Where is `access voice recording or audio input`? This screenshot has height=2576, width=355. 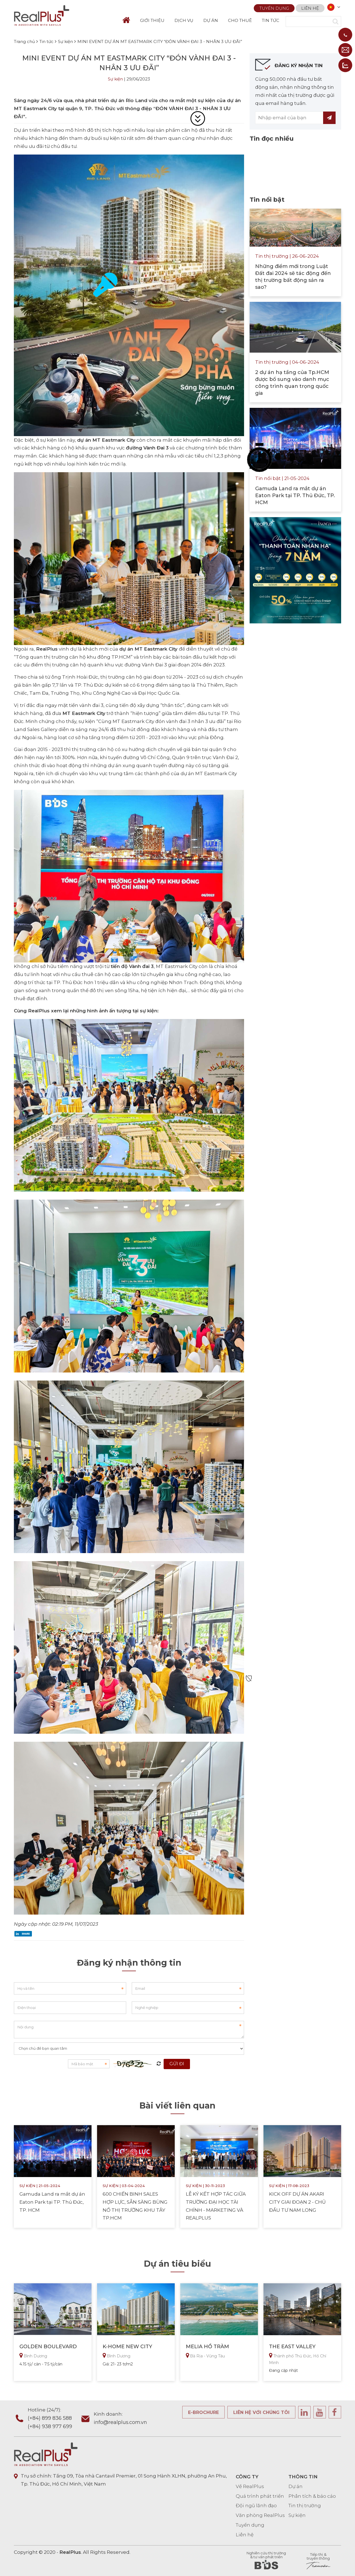 access voice recording or audio input is located at coordinates (105, 285).